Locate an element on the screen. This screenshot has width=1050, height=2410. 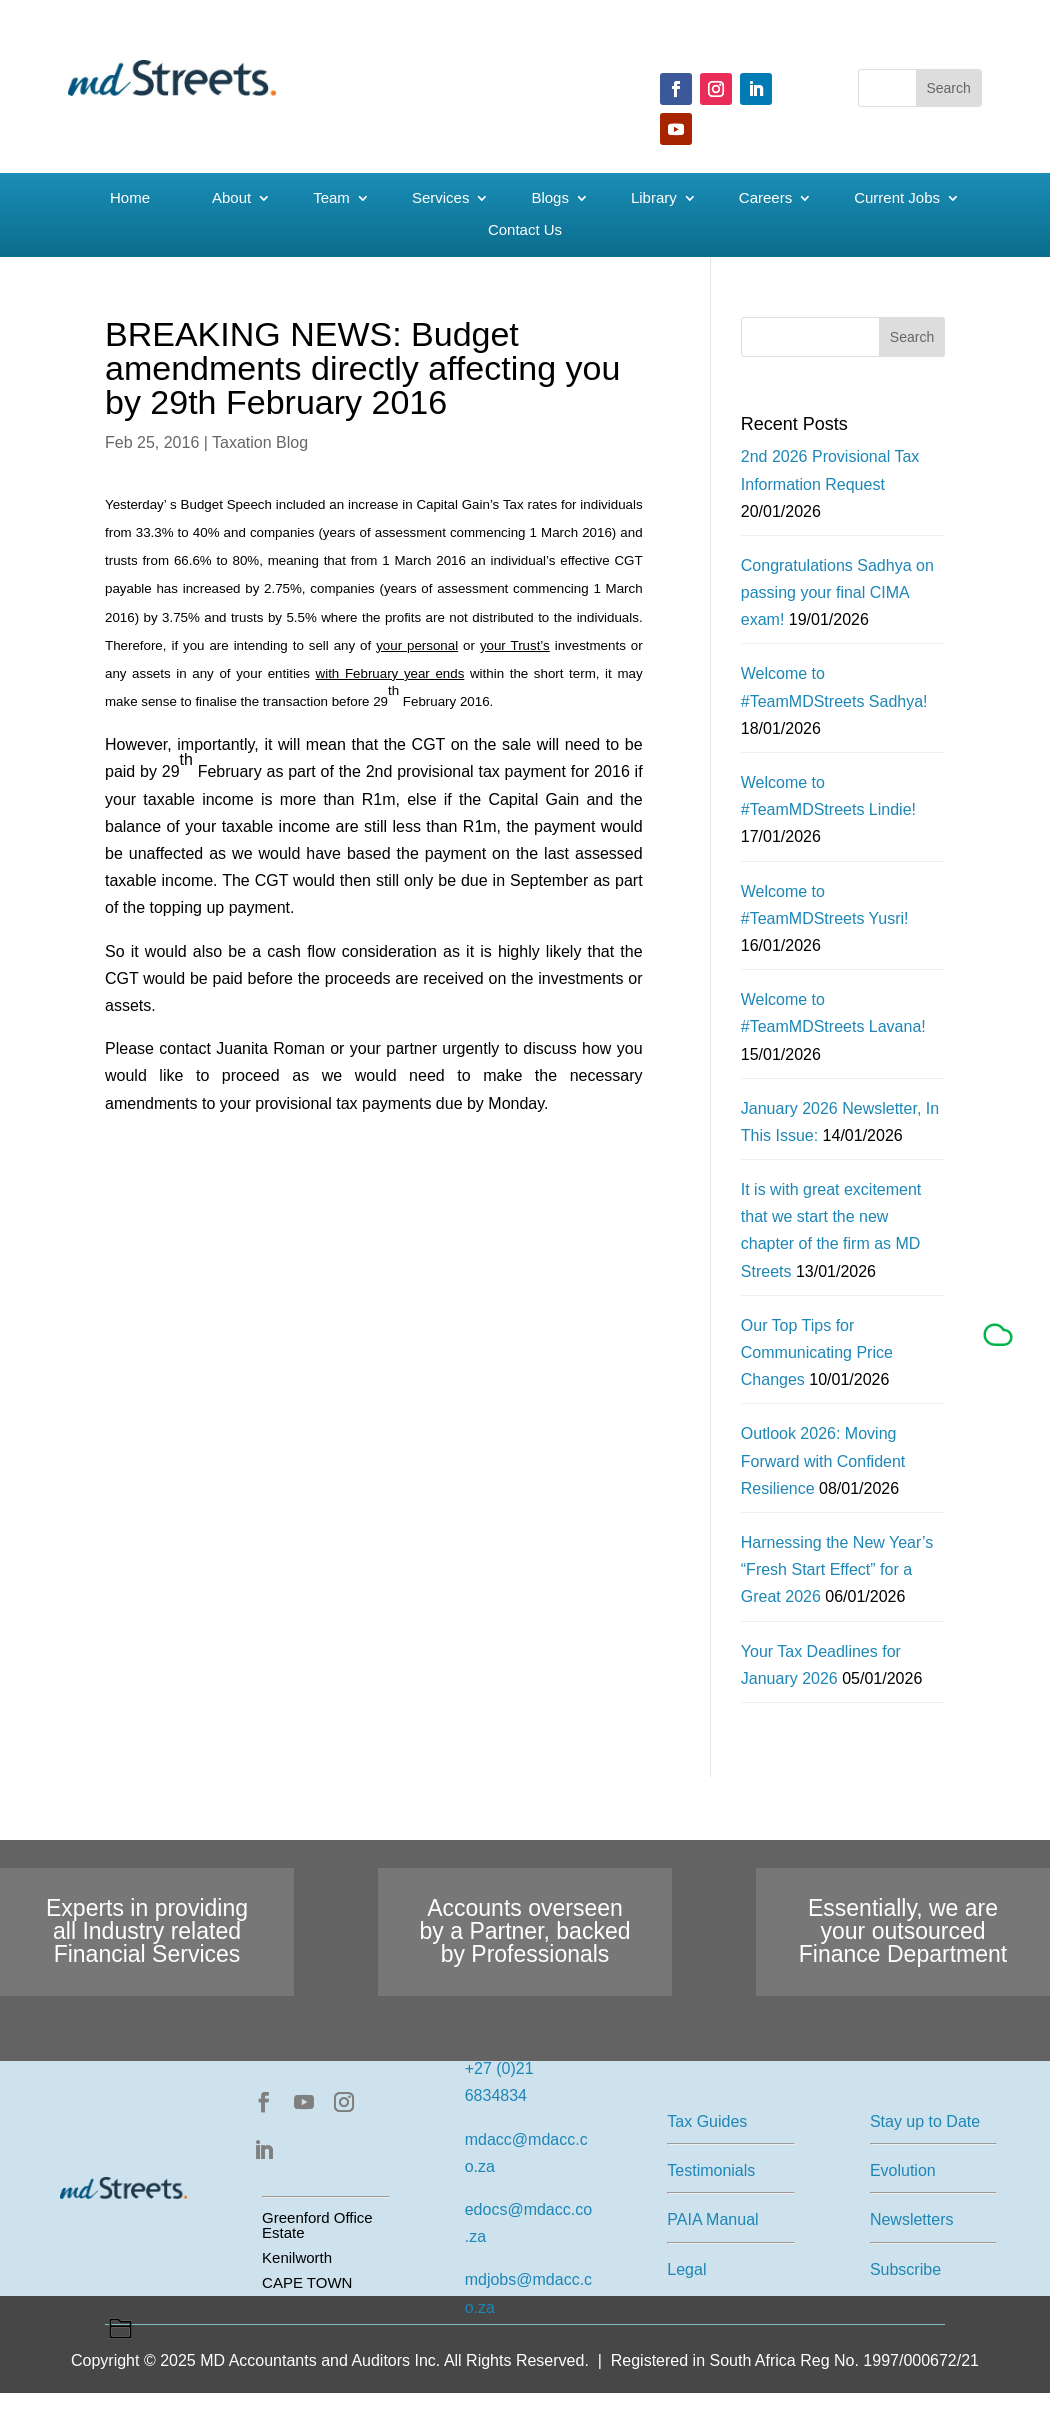
open folder to view files is located at coordinates (120, 2328).